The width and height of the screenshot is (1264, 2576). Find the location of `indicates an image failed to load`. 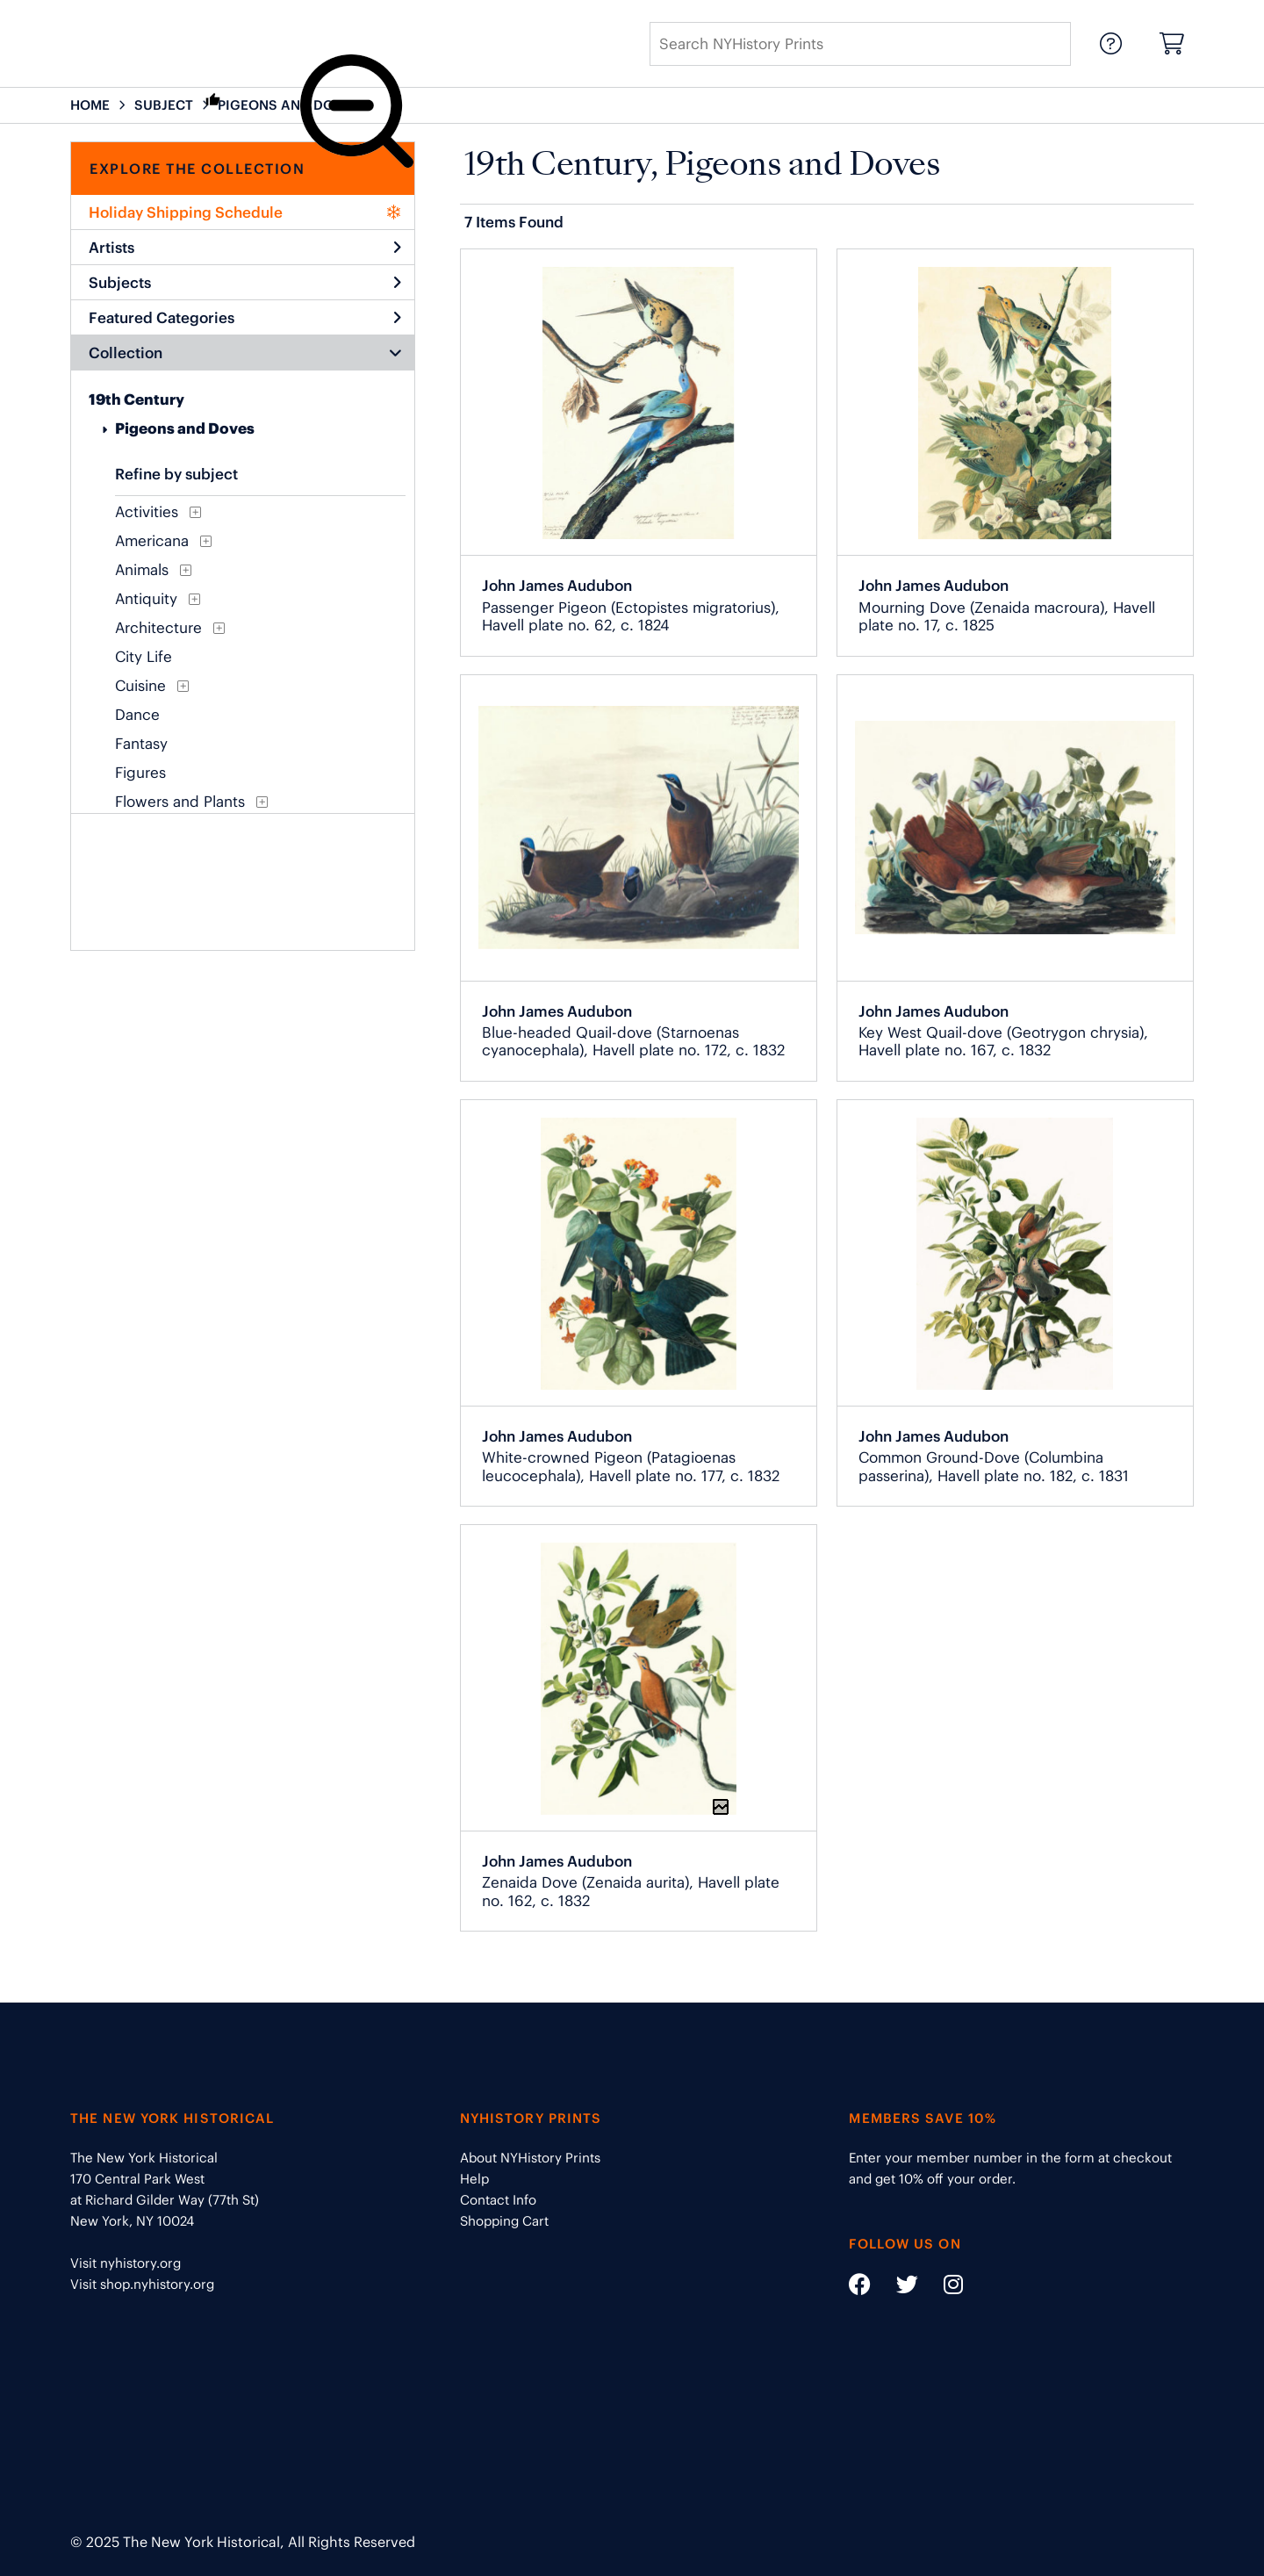

indicates an image failed to load is located at coordinates (721, 1807).